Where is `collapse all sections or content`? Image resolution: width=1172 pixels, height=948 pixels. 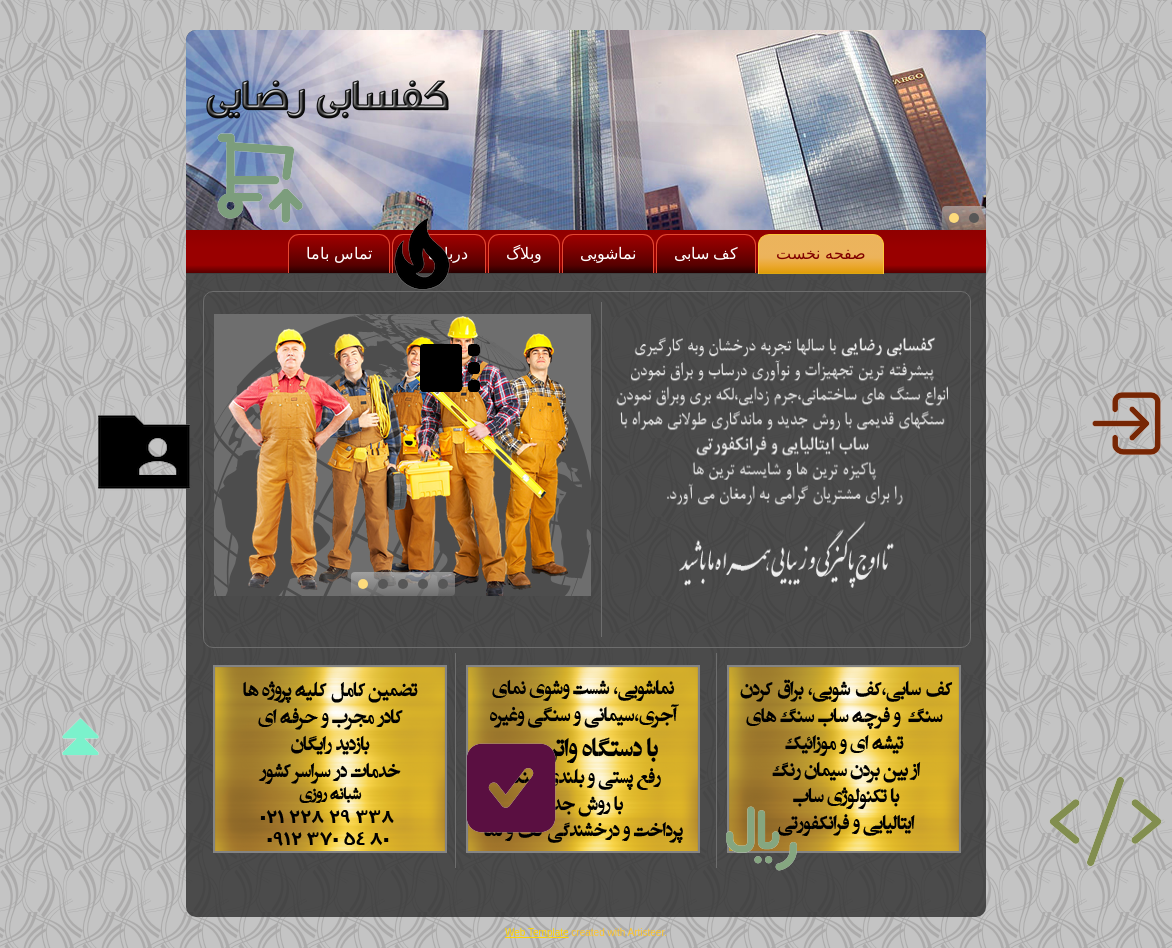
collapse all sections or content is located at coordinates (80, 738).